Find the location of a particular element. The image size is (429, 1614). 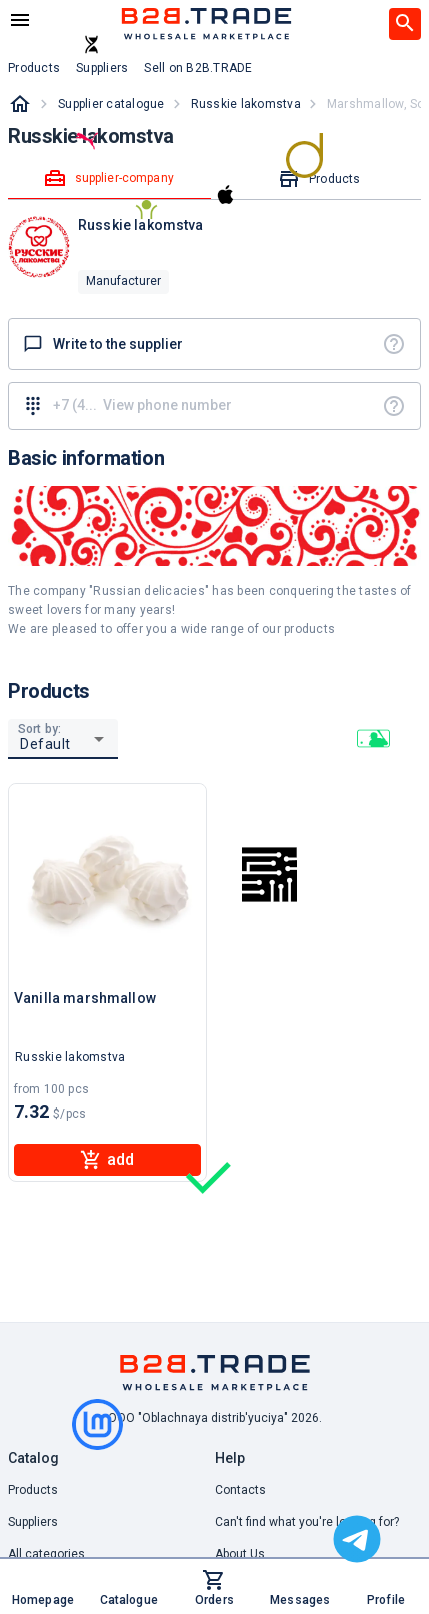

access genetic or DNA-related information is located at coordinates (91, 44).